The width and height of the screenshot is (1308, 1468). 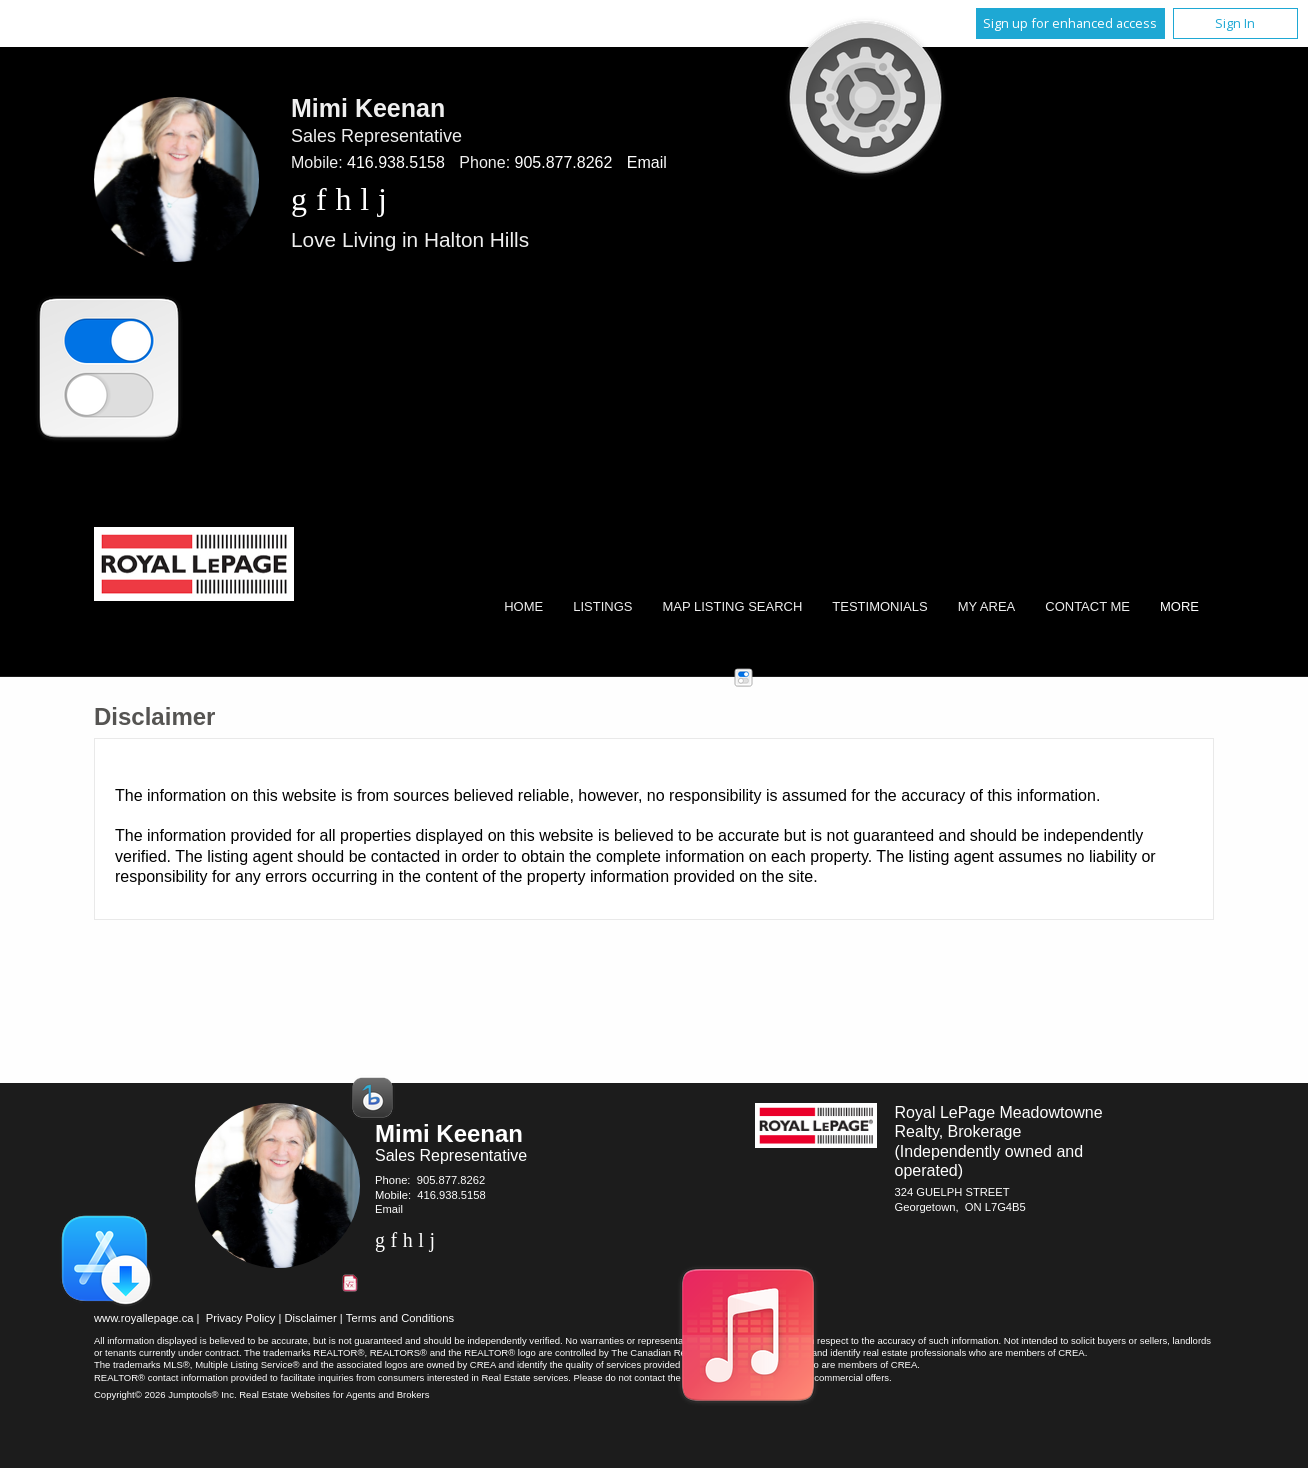 I want to click on libreoffice math formula file, so click(x=350, y=1283).